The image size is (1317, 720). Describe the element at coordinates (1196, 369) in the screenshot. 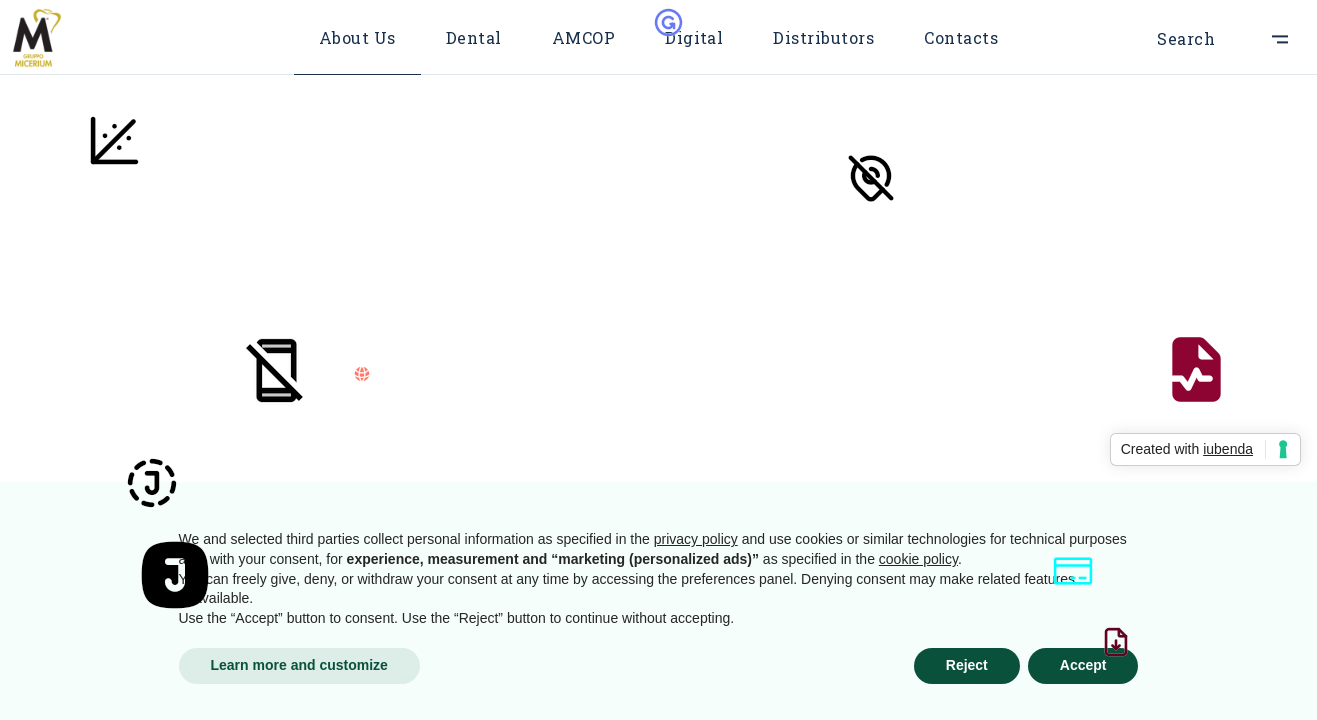

I see `view audio or sound file` at that location.